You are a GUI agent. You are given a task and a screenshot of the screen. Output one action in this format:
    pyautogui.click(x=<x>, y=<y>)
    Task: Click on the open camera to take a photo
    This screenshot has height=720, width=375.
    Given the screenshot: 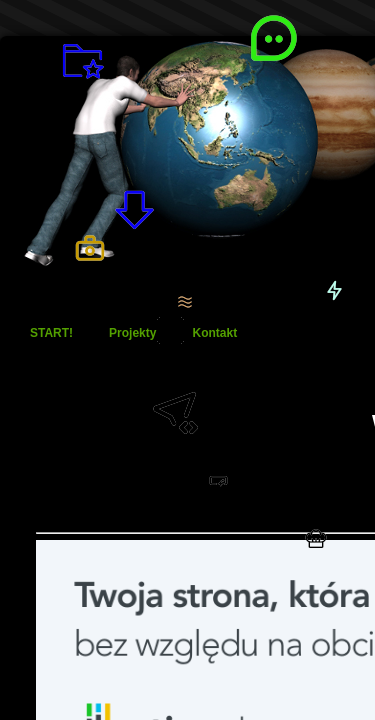 What is the action you would take?
    pyautogui.click(x=90, y=248)
    